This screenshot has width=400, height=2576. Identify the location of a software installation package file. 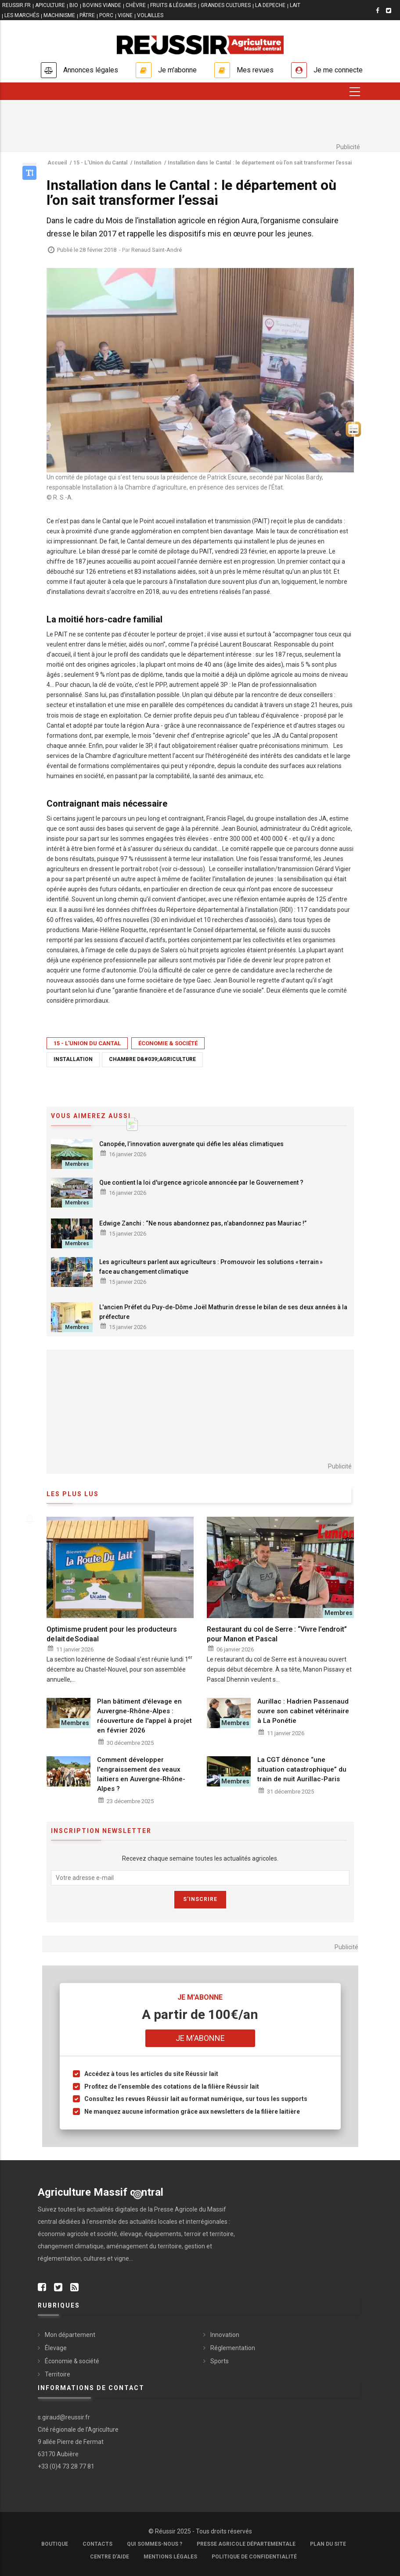
(353, 429).